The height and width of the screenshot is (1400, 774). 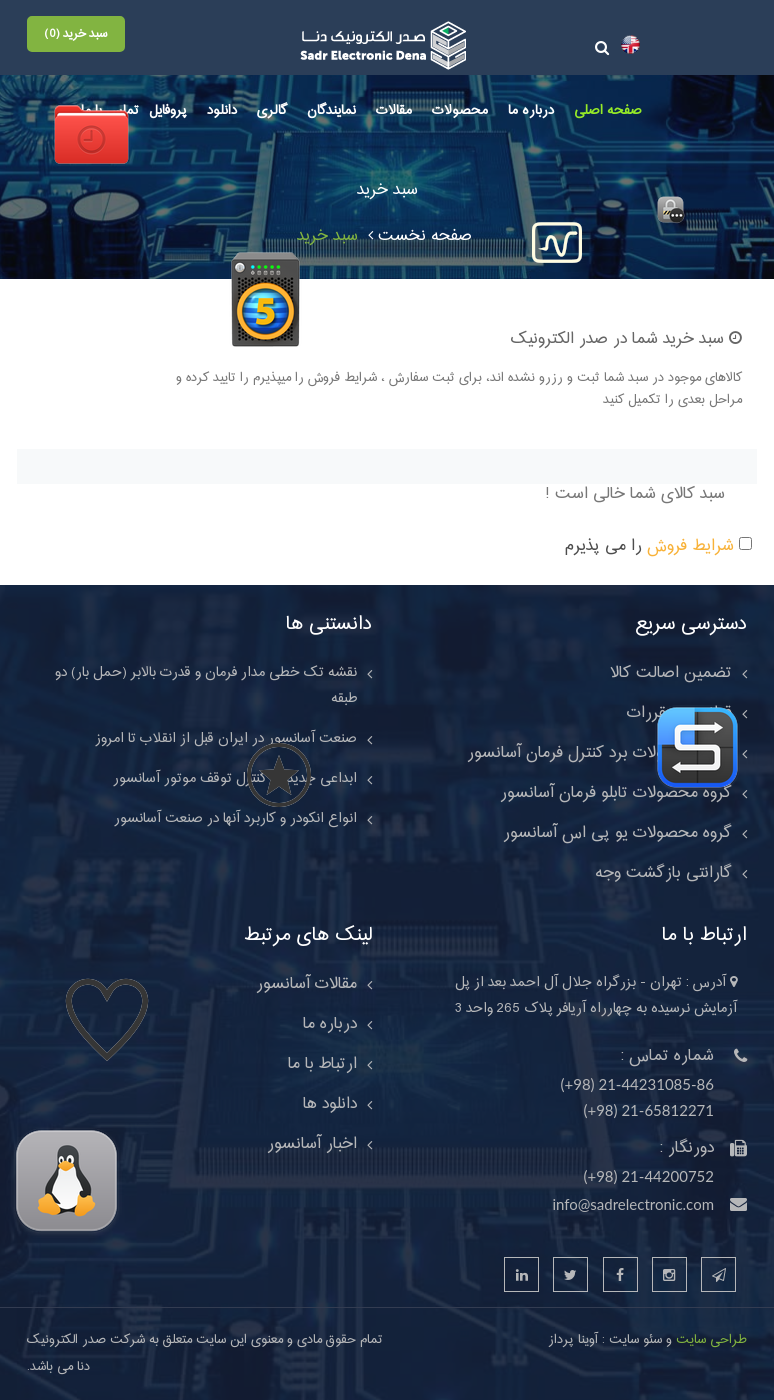 I want to click on access RAID 5 storage configuration, so click(x=265, y=299).